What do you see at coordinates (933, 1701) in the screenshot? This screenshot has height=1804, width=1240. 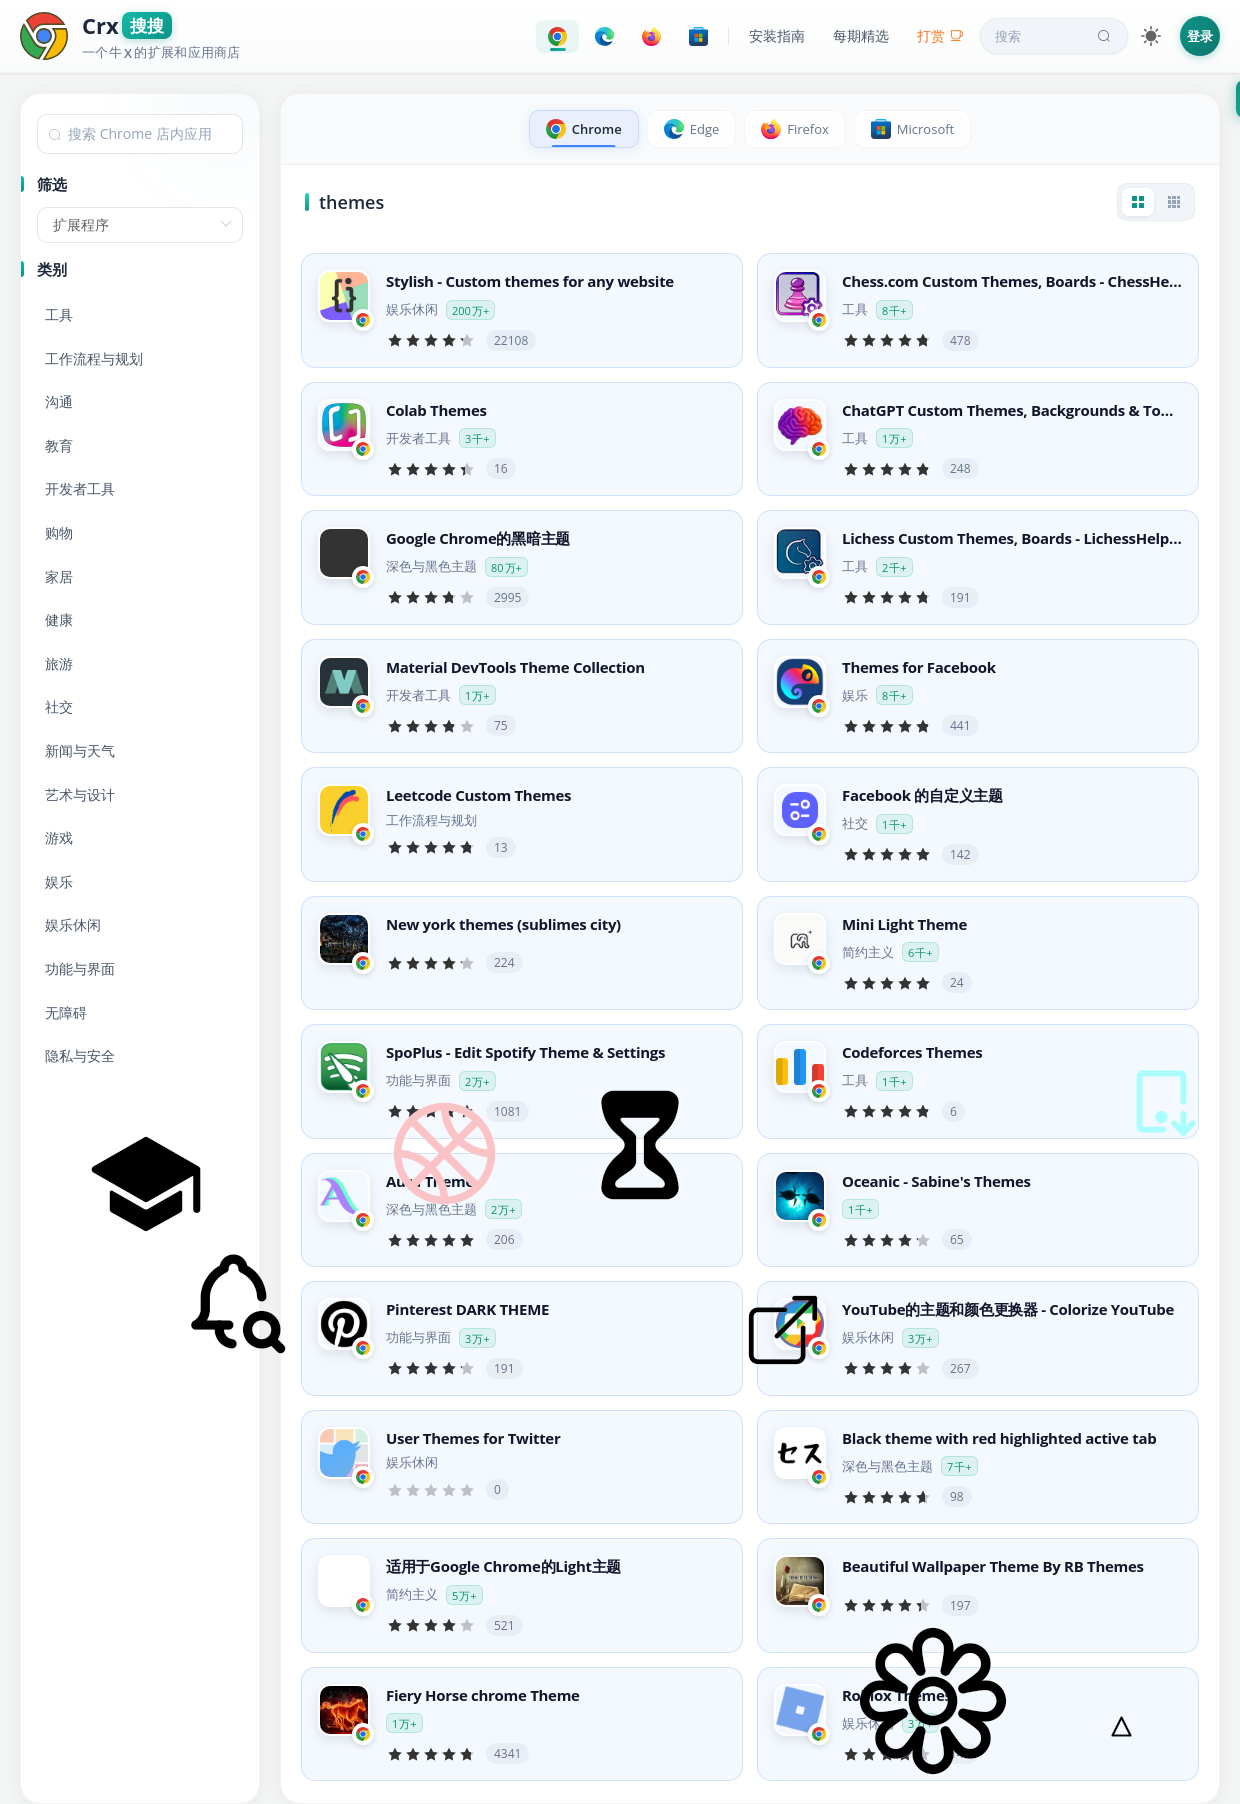 I see `access garden or plant care features` at bounding box center [933, 1701].